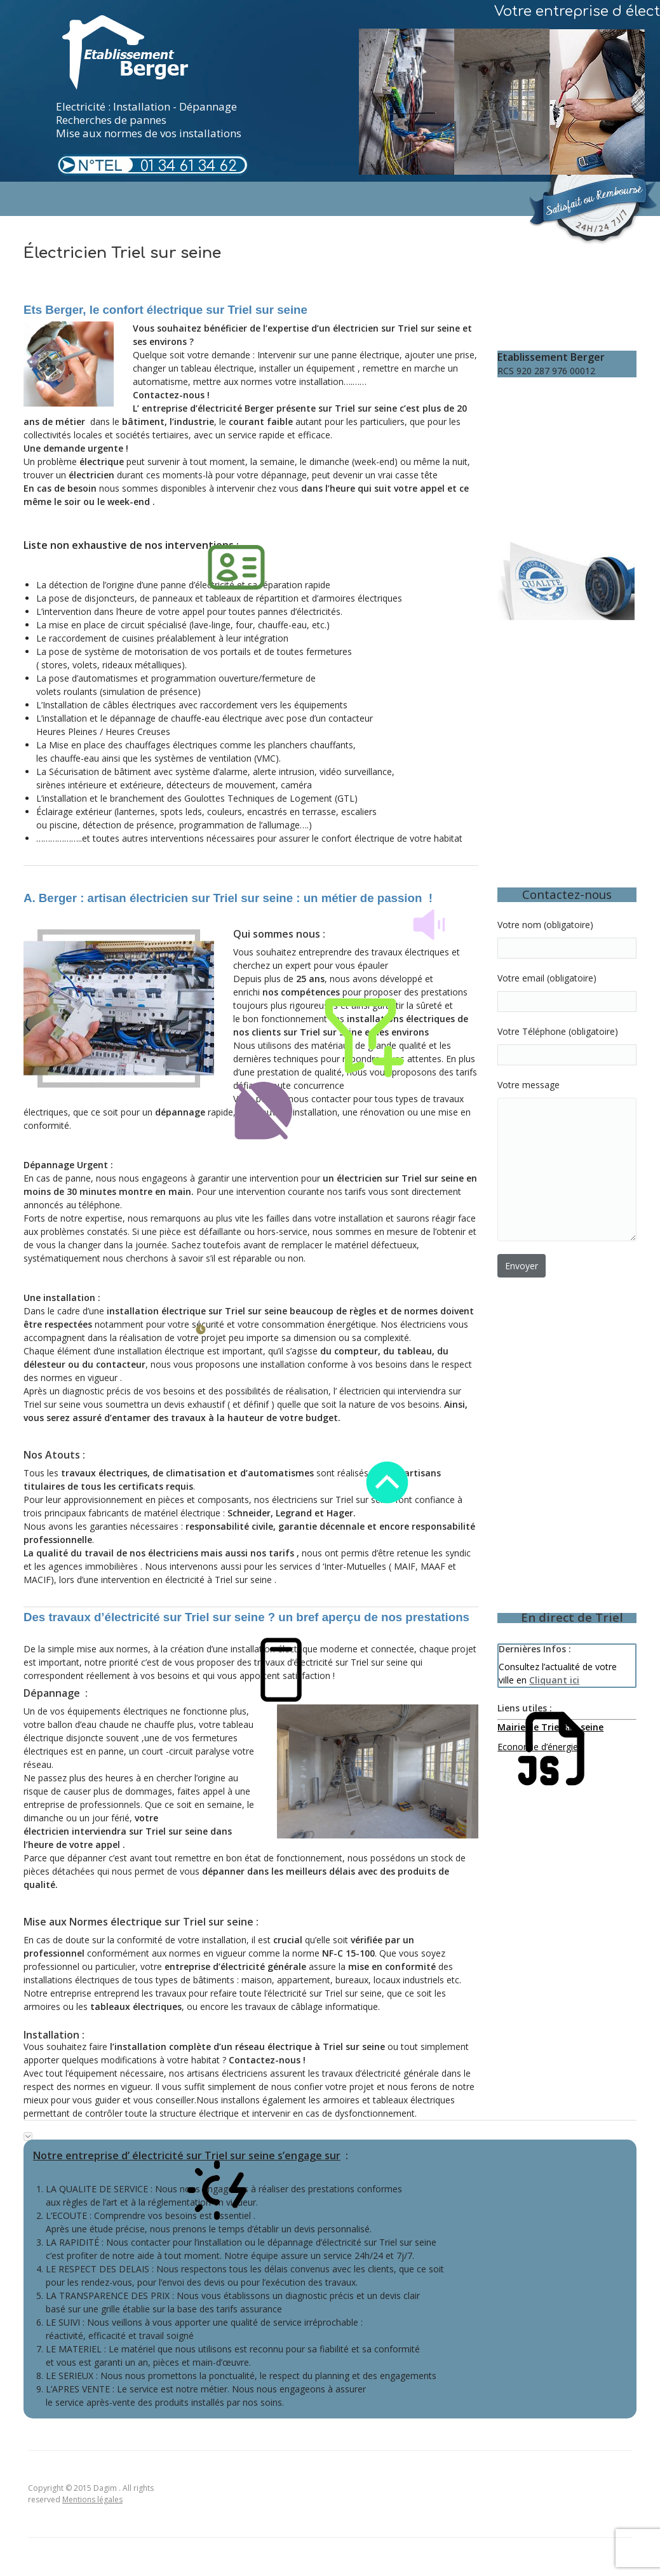  Describe the element at coordinates (236, 567) in the screenshot. I see `view your profile or identification details` at that location.